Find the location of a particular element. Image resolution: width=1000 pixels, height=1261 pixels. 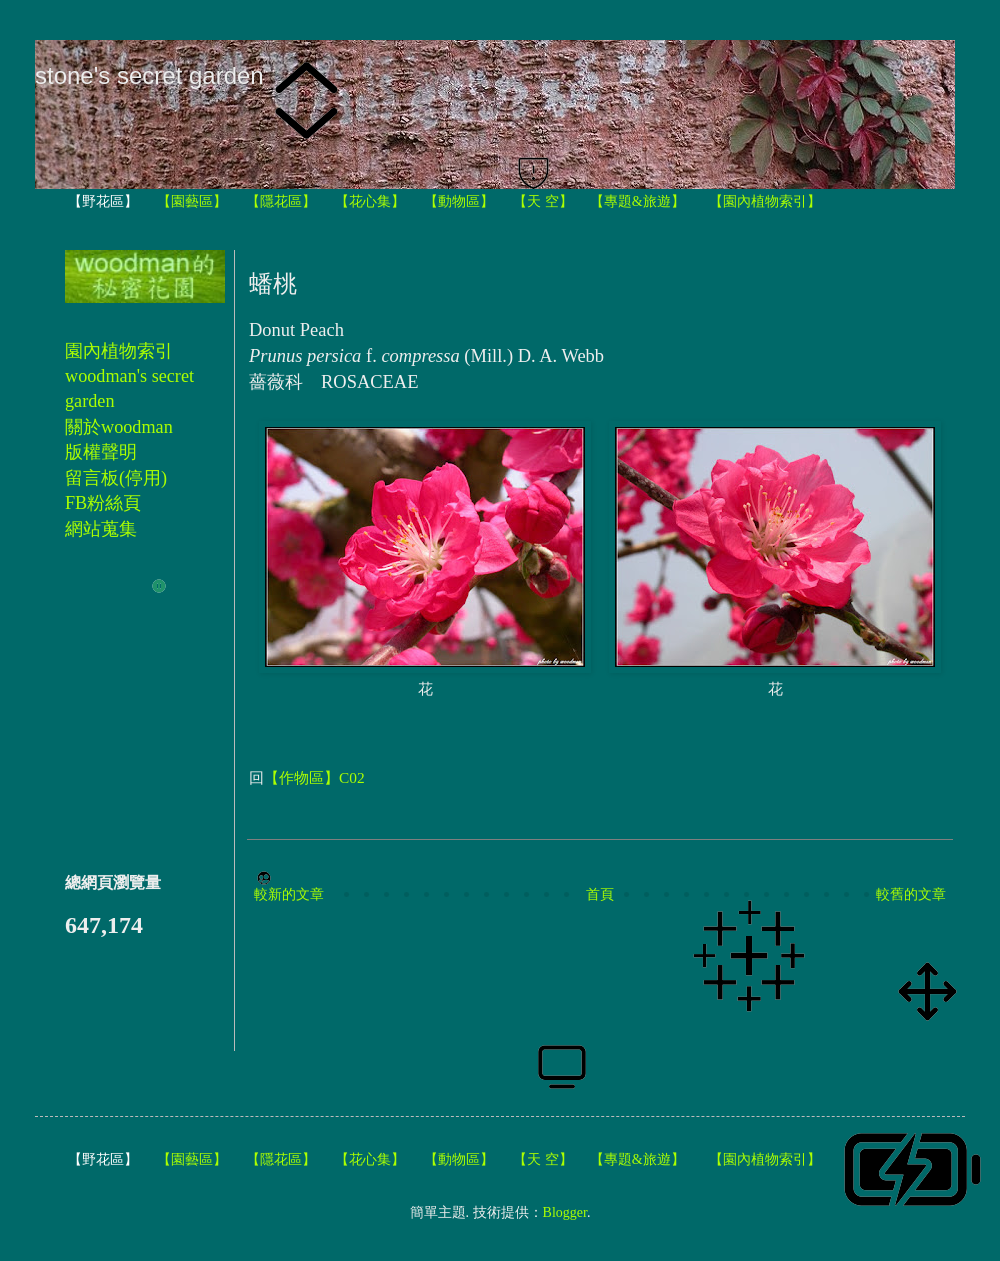

open Tableau application is located at coordinates (749, 956).